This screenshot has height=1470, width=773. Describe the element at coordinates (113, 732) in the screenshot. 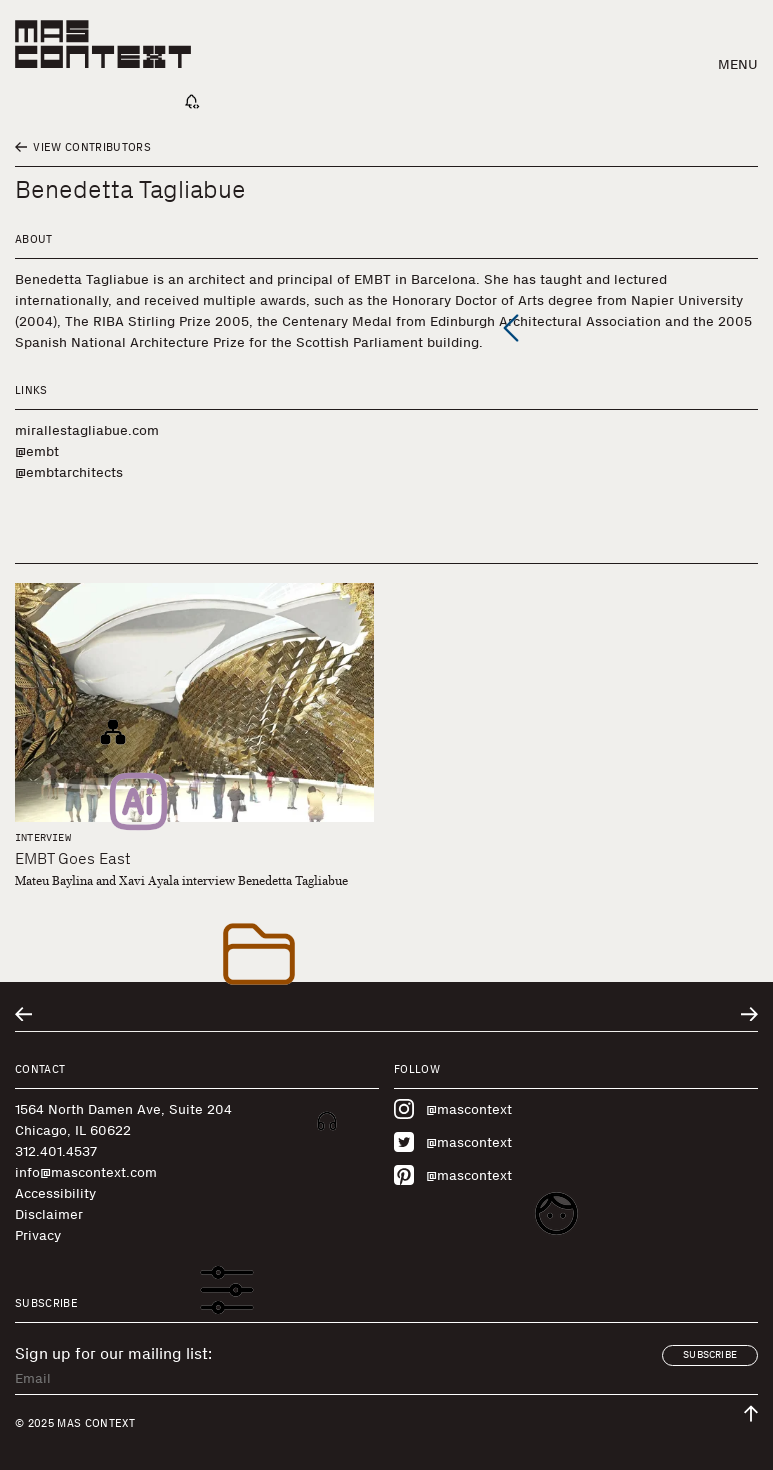

I see `view organizational hierarchy or structure` at that location.